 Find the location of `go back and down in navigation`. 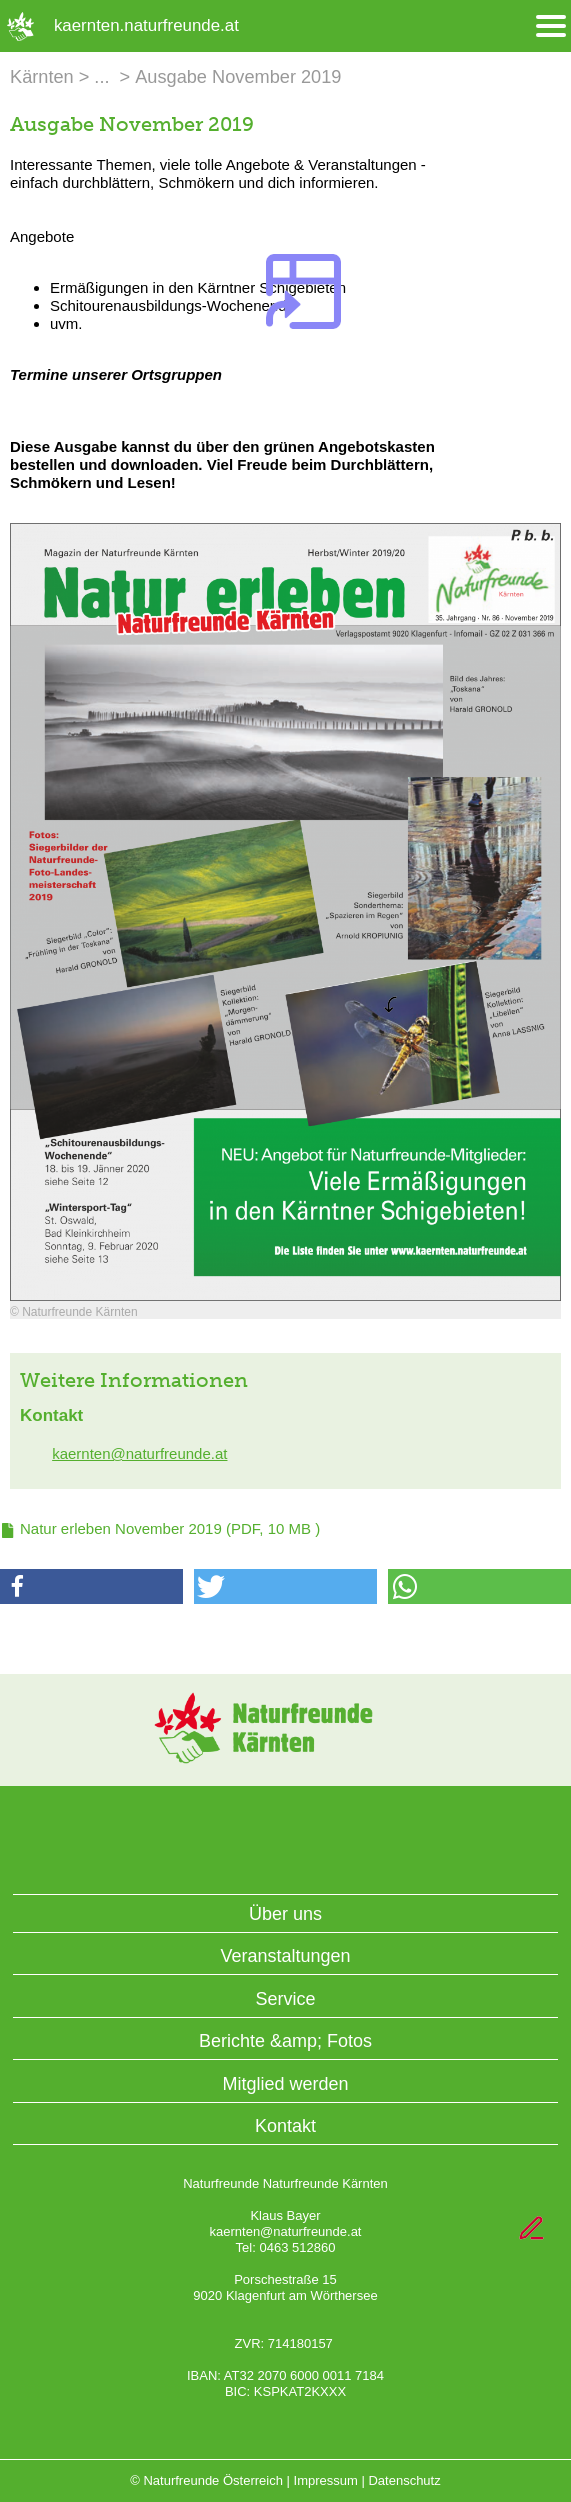

go back and down in navigation is located at coordinates (390, 1004).